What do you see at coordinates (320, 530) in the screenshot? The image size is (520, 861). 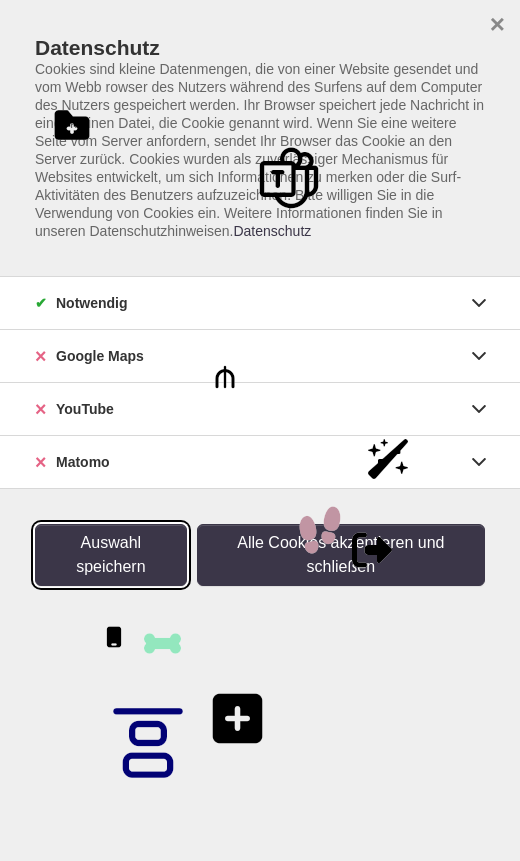 I see `track your steps or walking activity` at bounding box center [320, 530].